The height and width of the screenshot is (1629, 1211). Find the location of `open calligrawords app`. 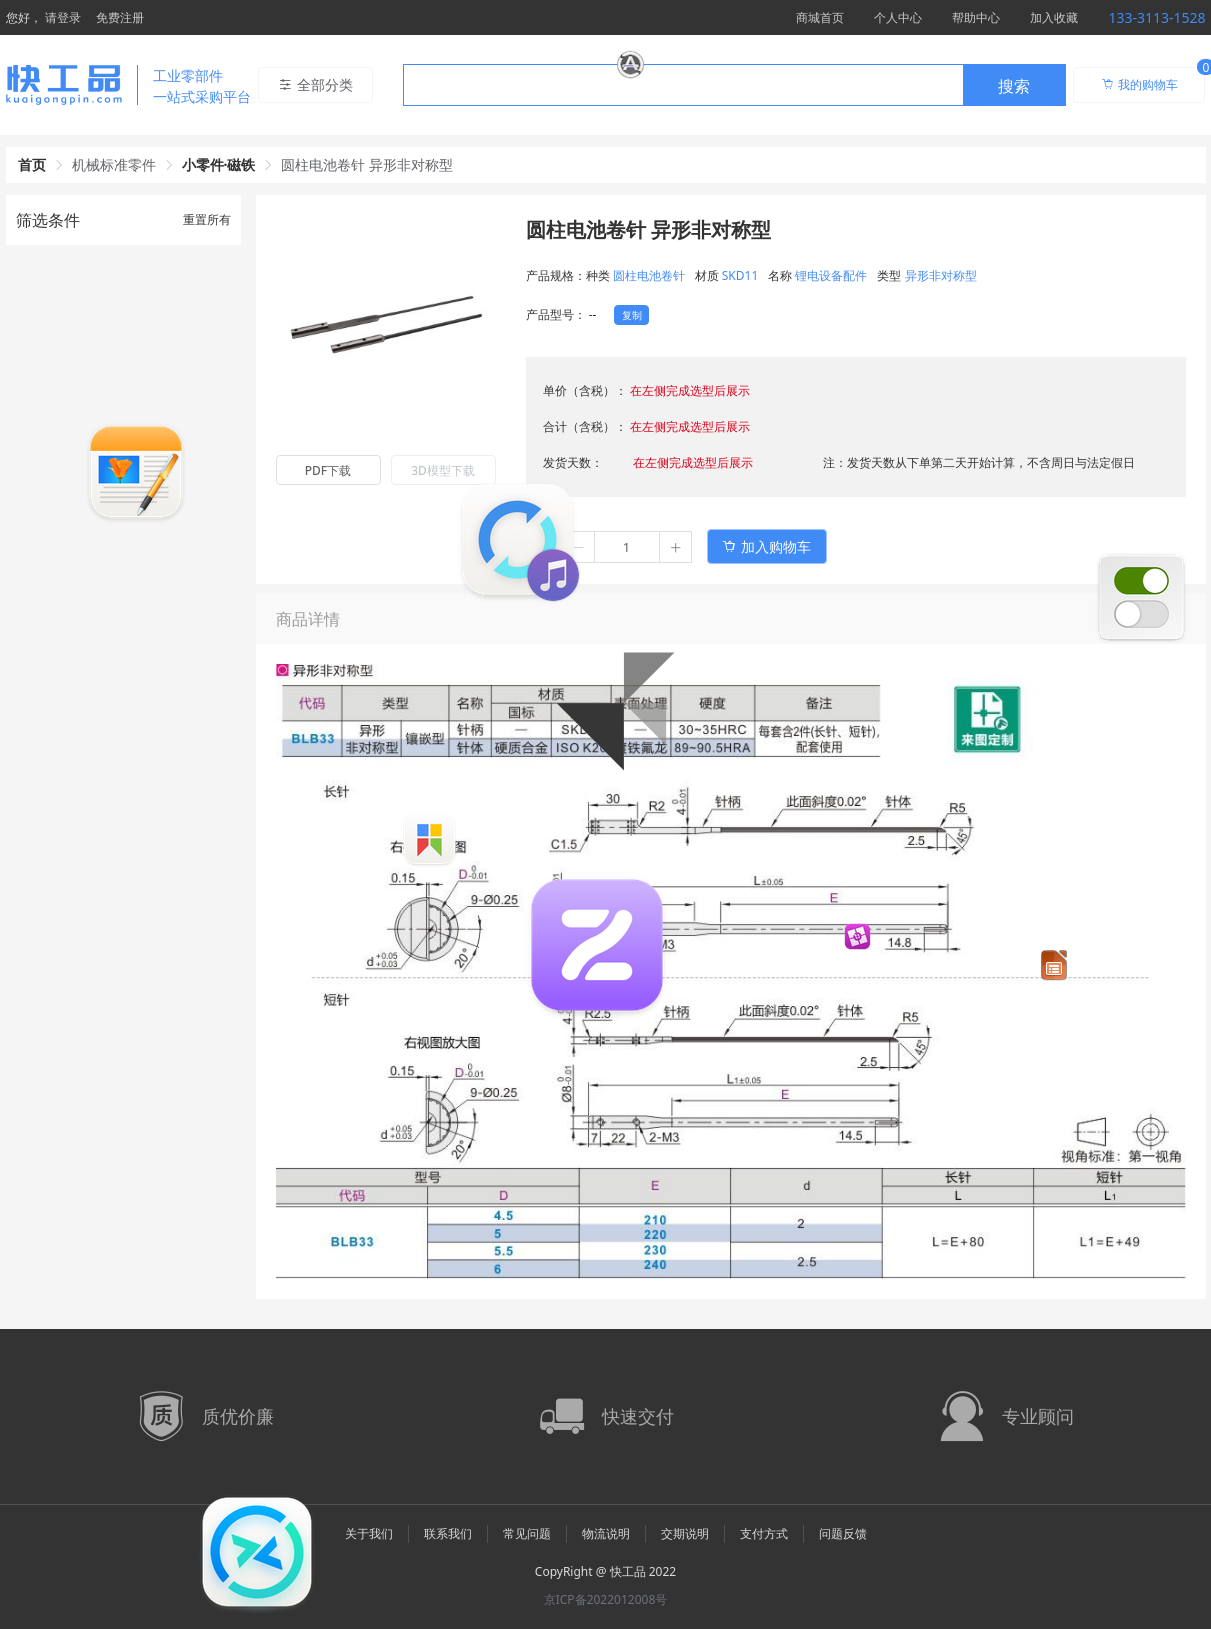

open calligrawords app is located at coordinates (136, 472).